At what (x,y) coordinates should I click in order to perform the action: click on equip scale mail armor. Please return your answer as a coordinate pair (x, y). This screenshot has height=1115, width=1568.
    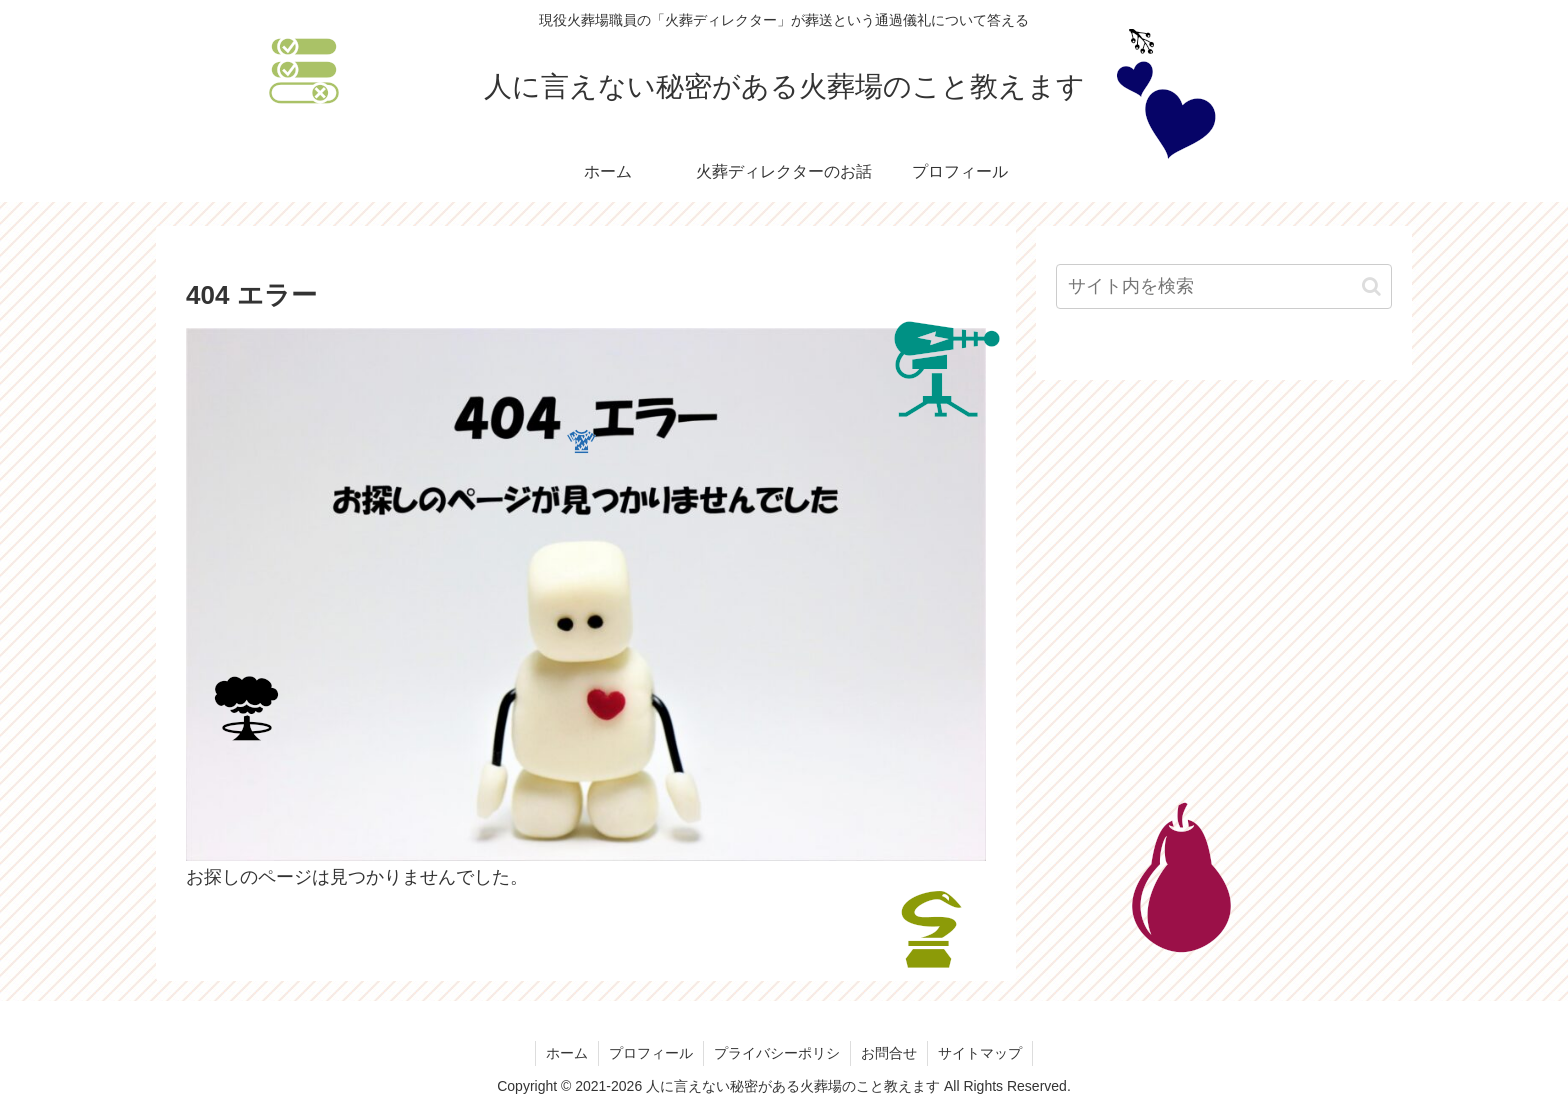
    Looking at the image, I should click on (581, 441).